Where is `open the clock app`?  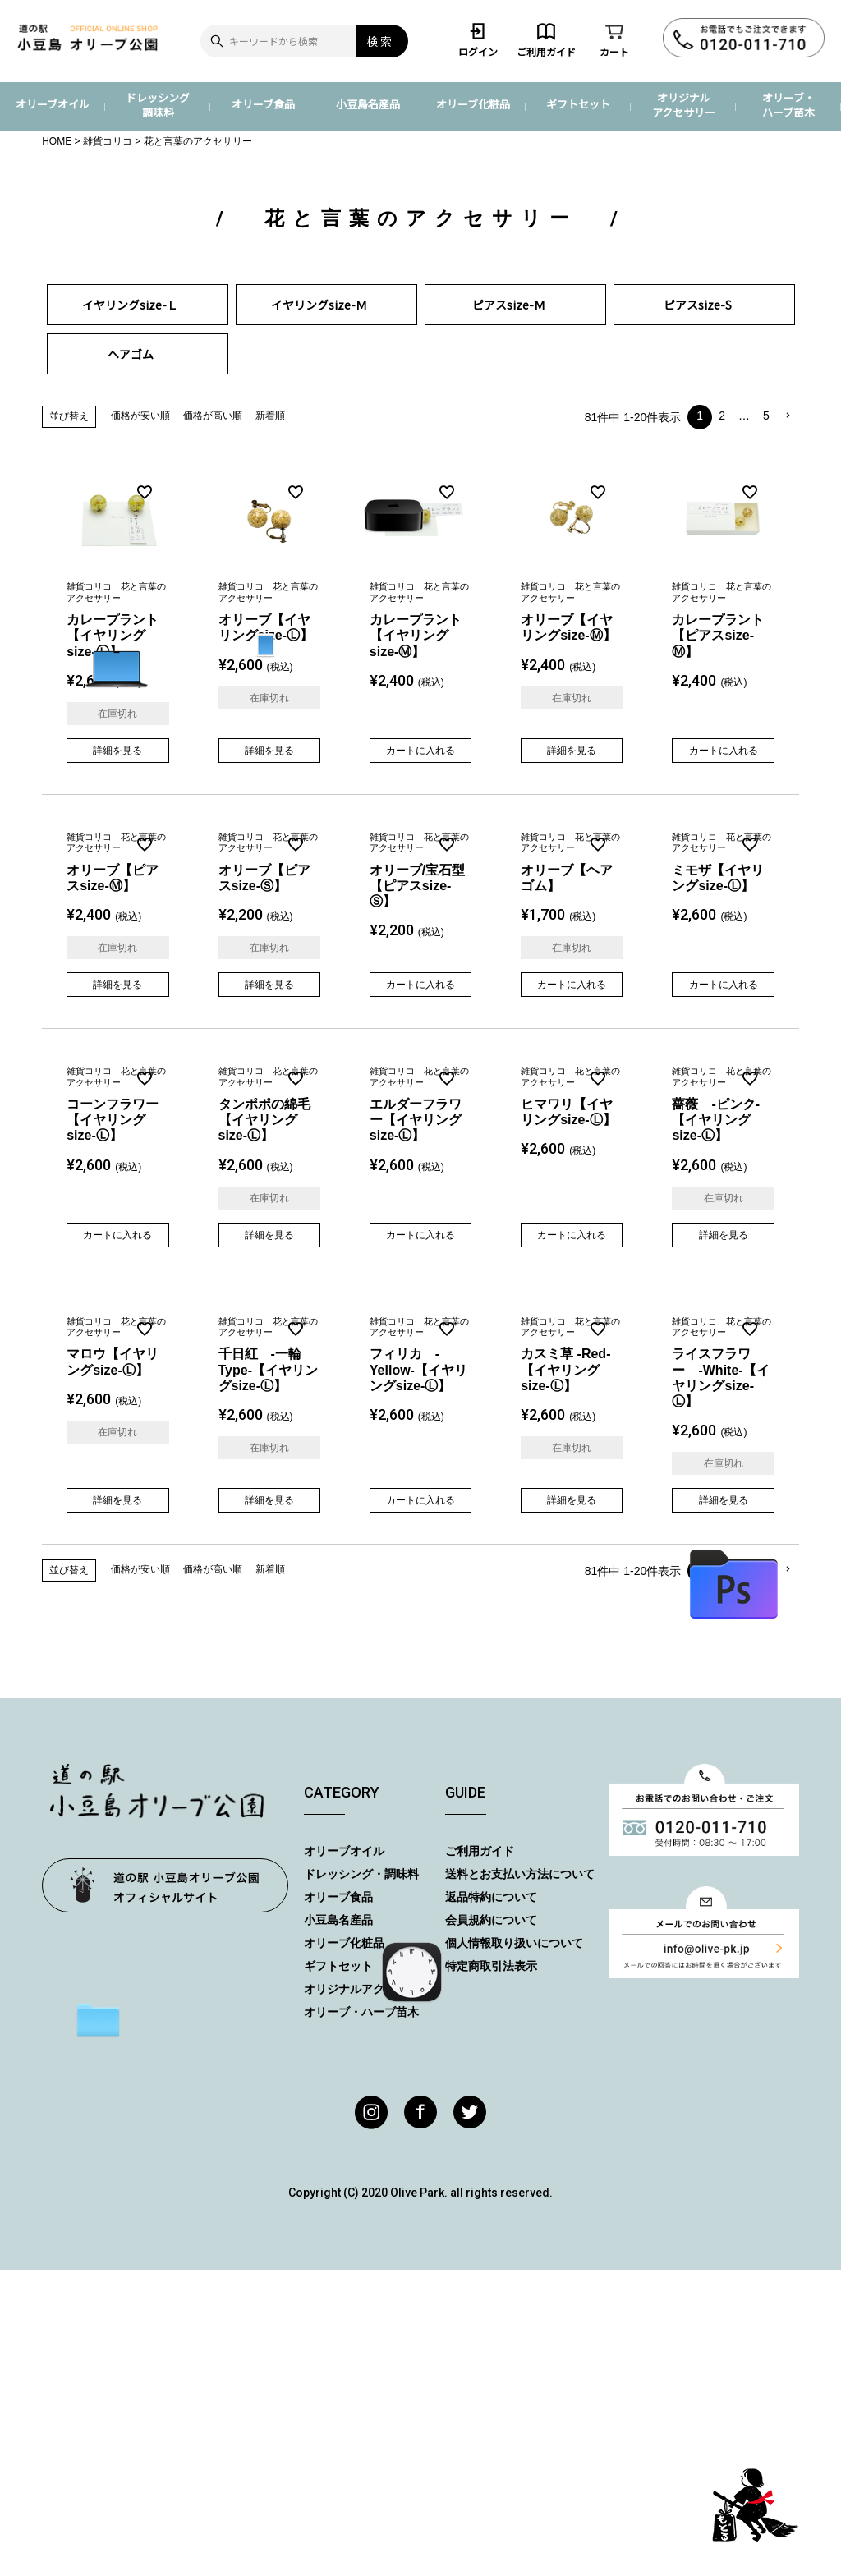 open the clock app is located at coordinates (411, 1972).